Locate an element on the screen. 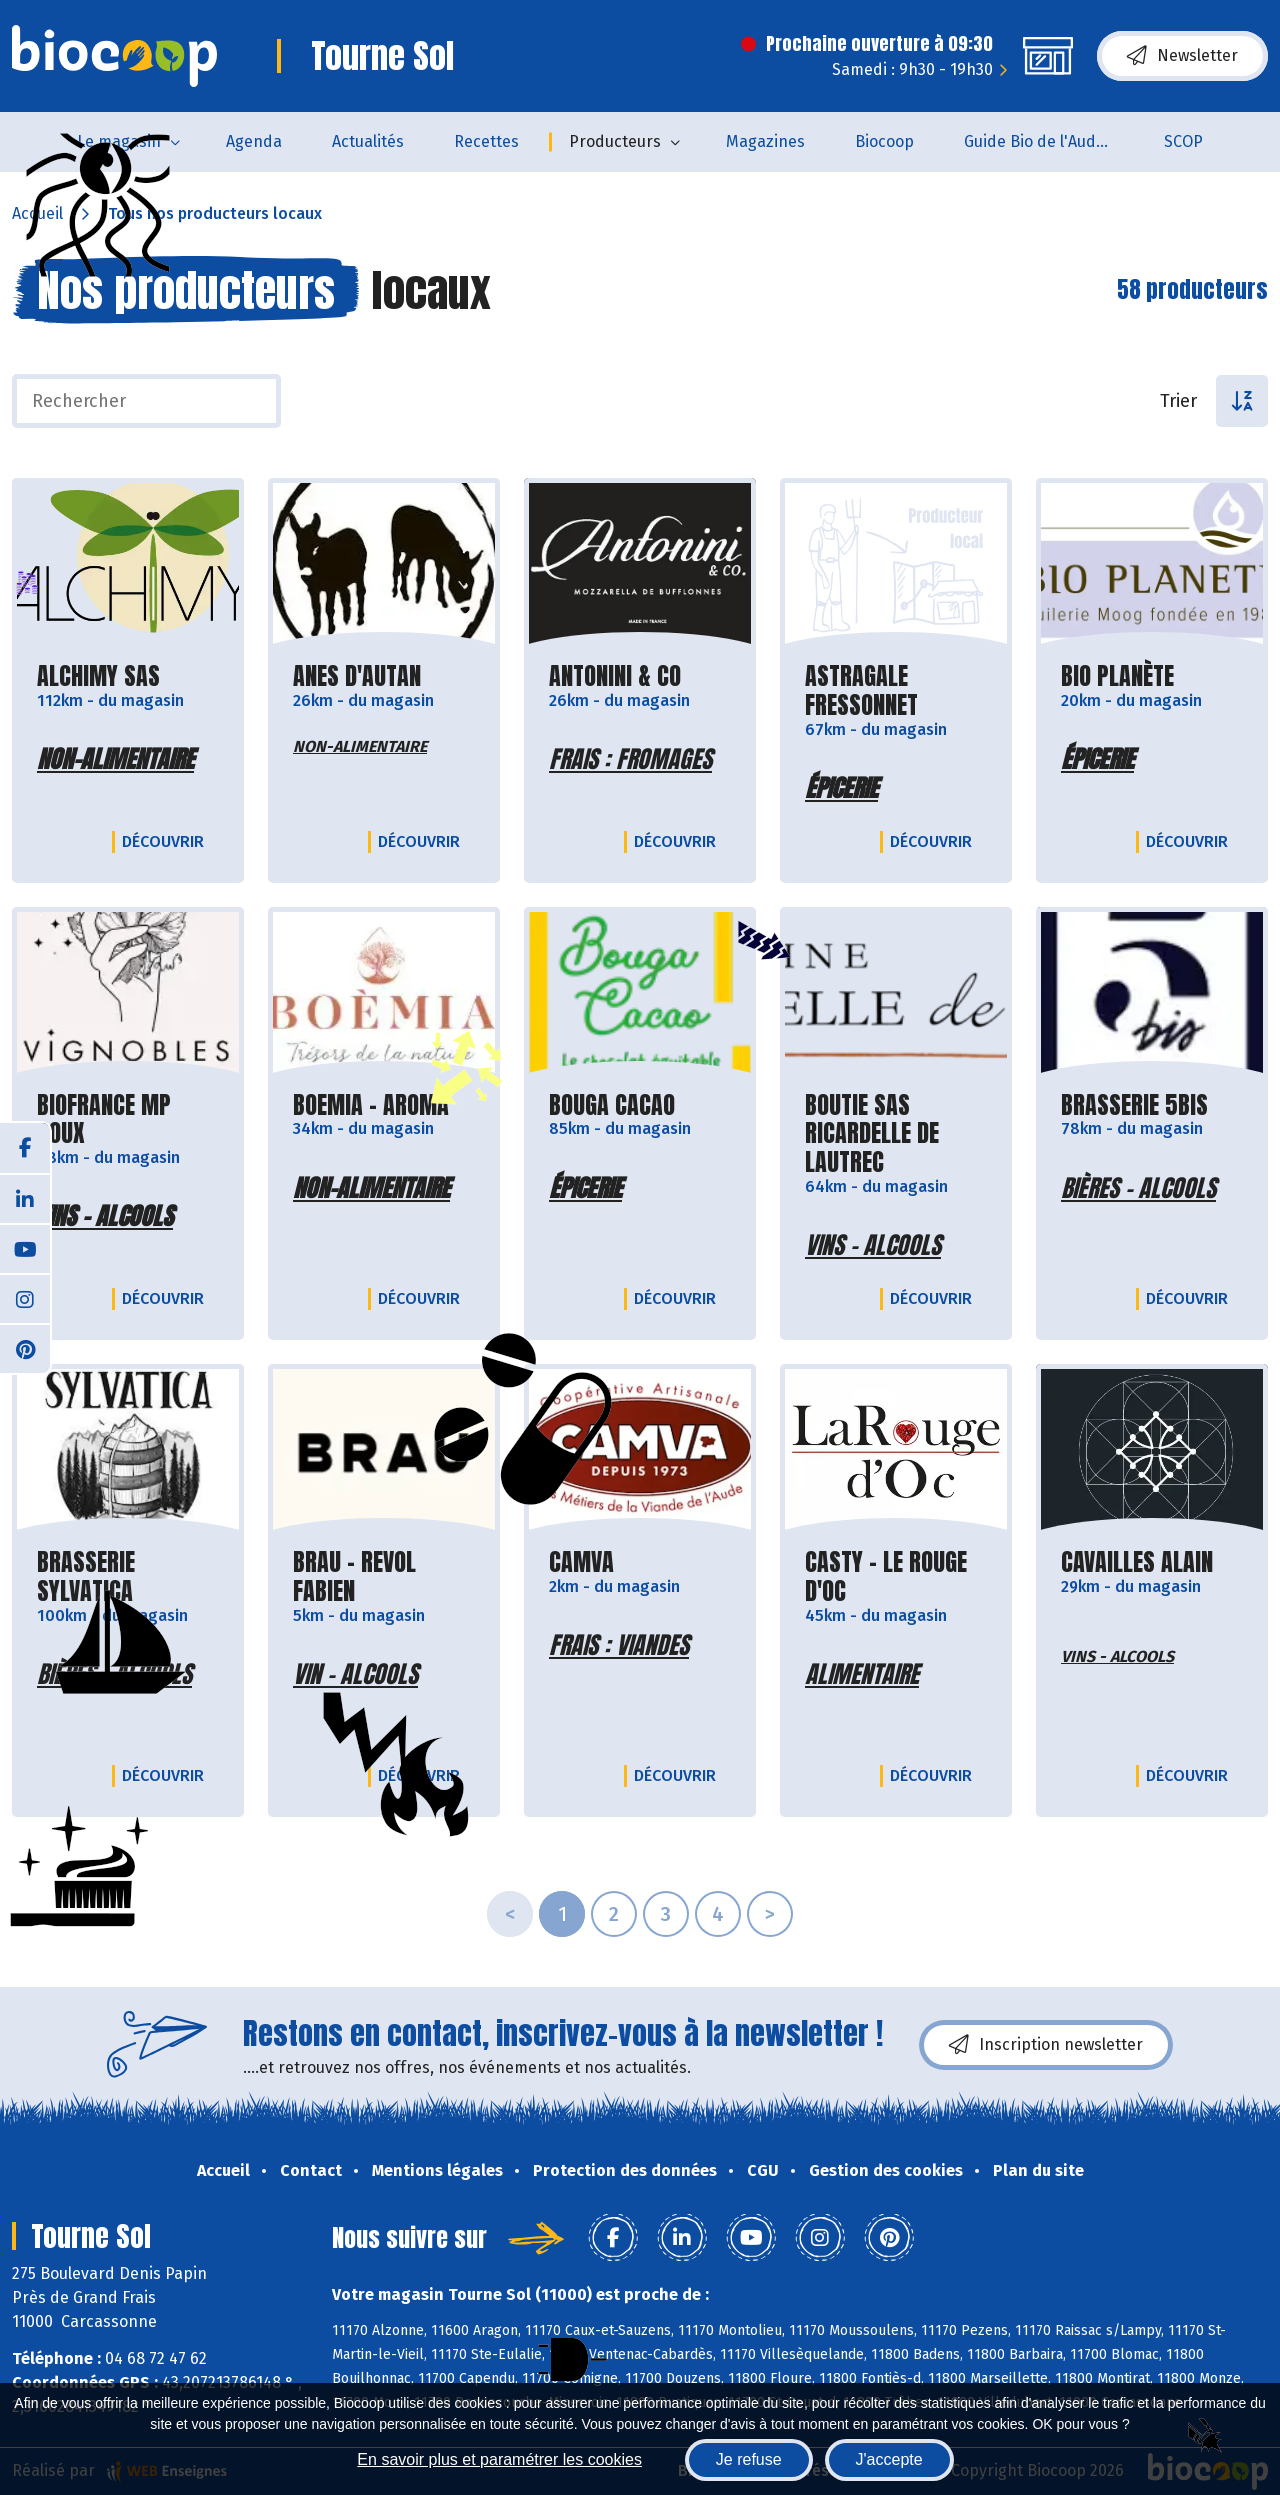 The image size is (1280, 2495). access dental care or oral hygiene settings is located at coordinates (78, 1872).